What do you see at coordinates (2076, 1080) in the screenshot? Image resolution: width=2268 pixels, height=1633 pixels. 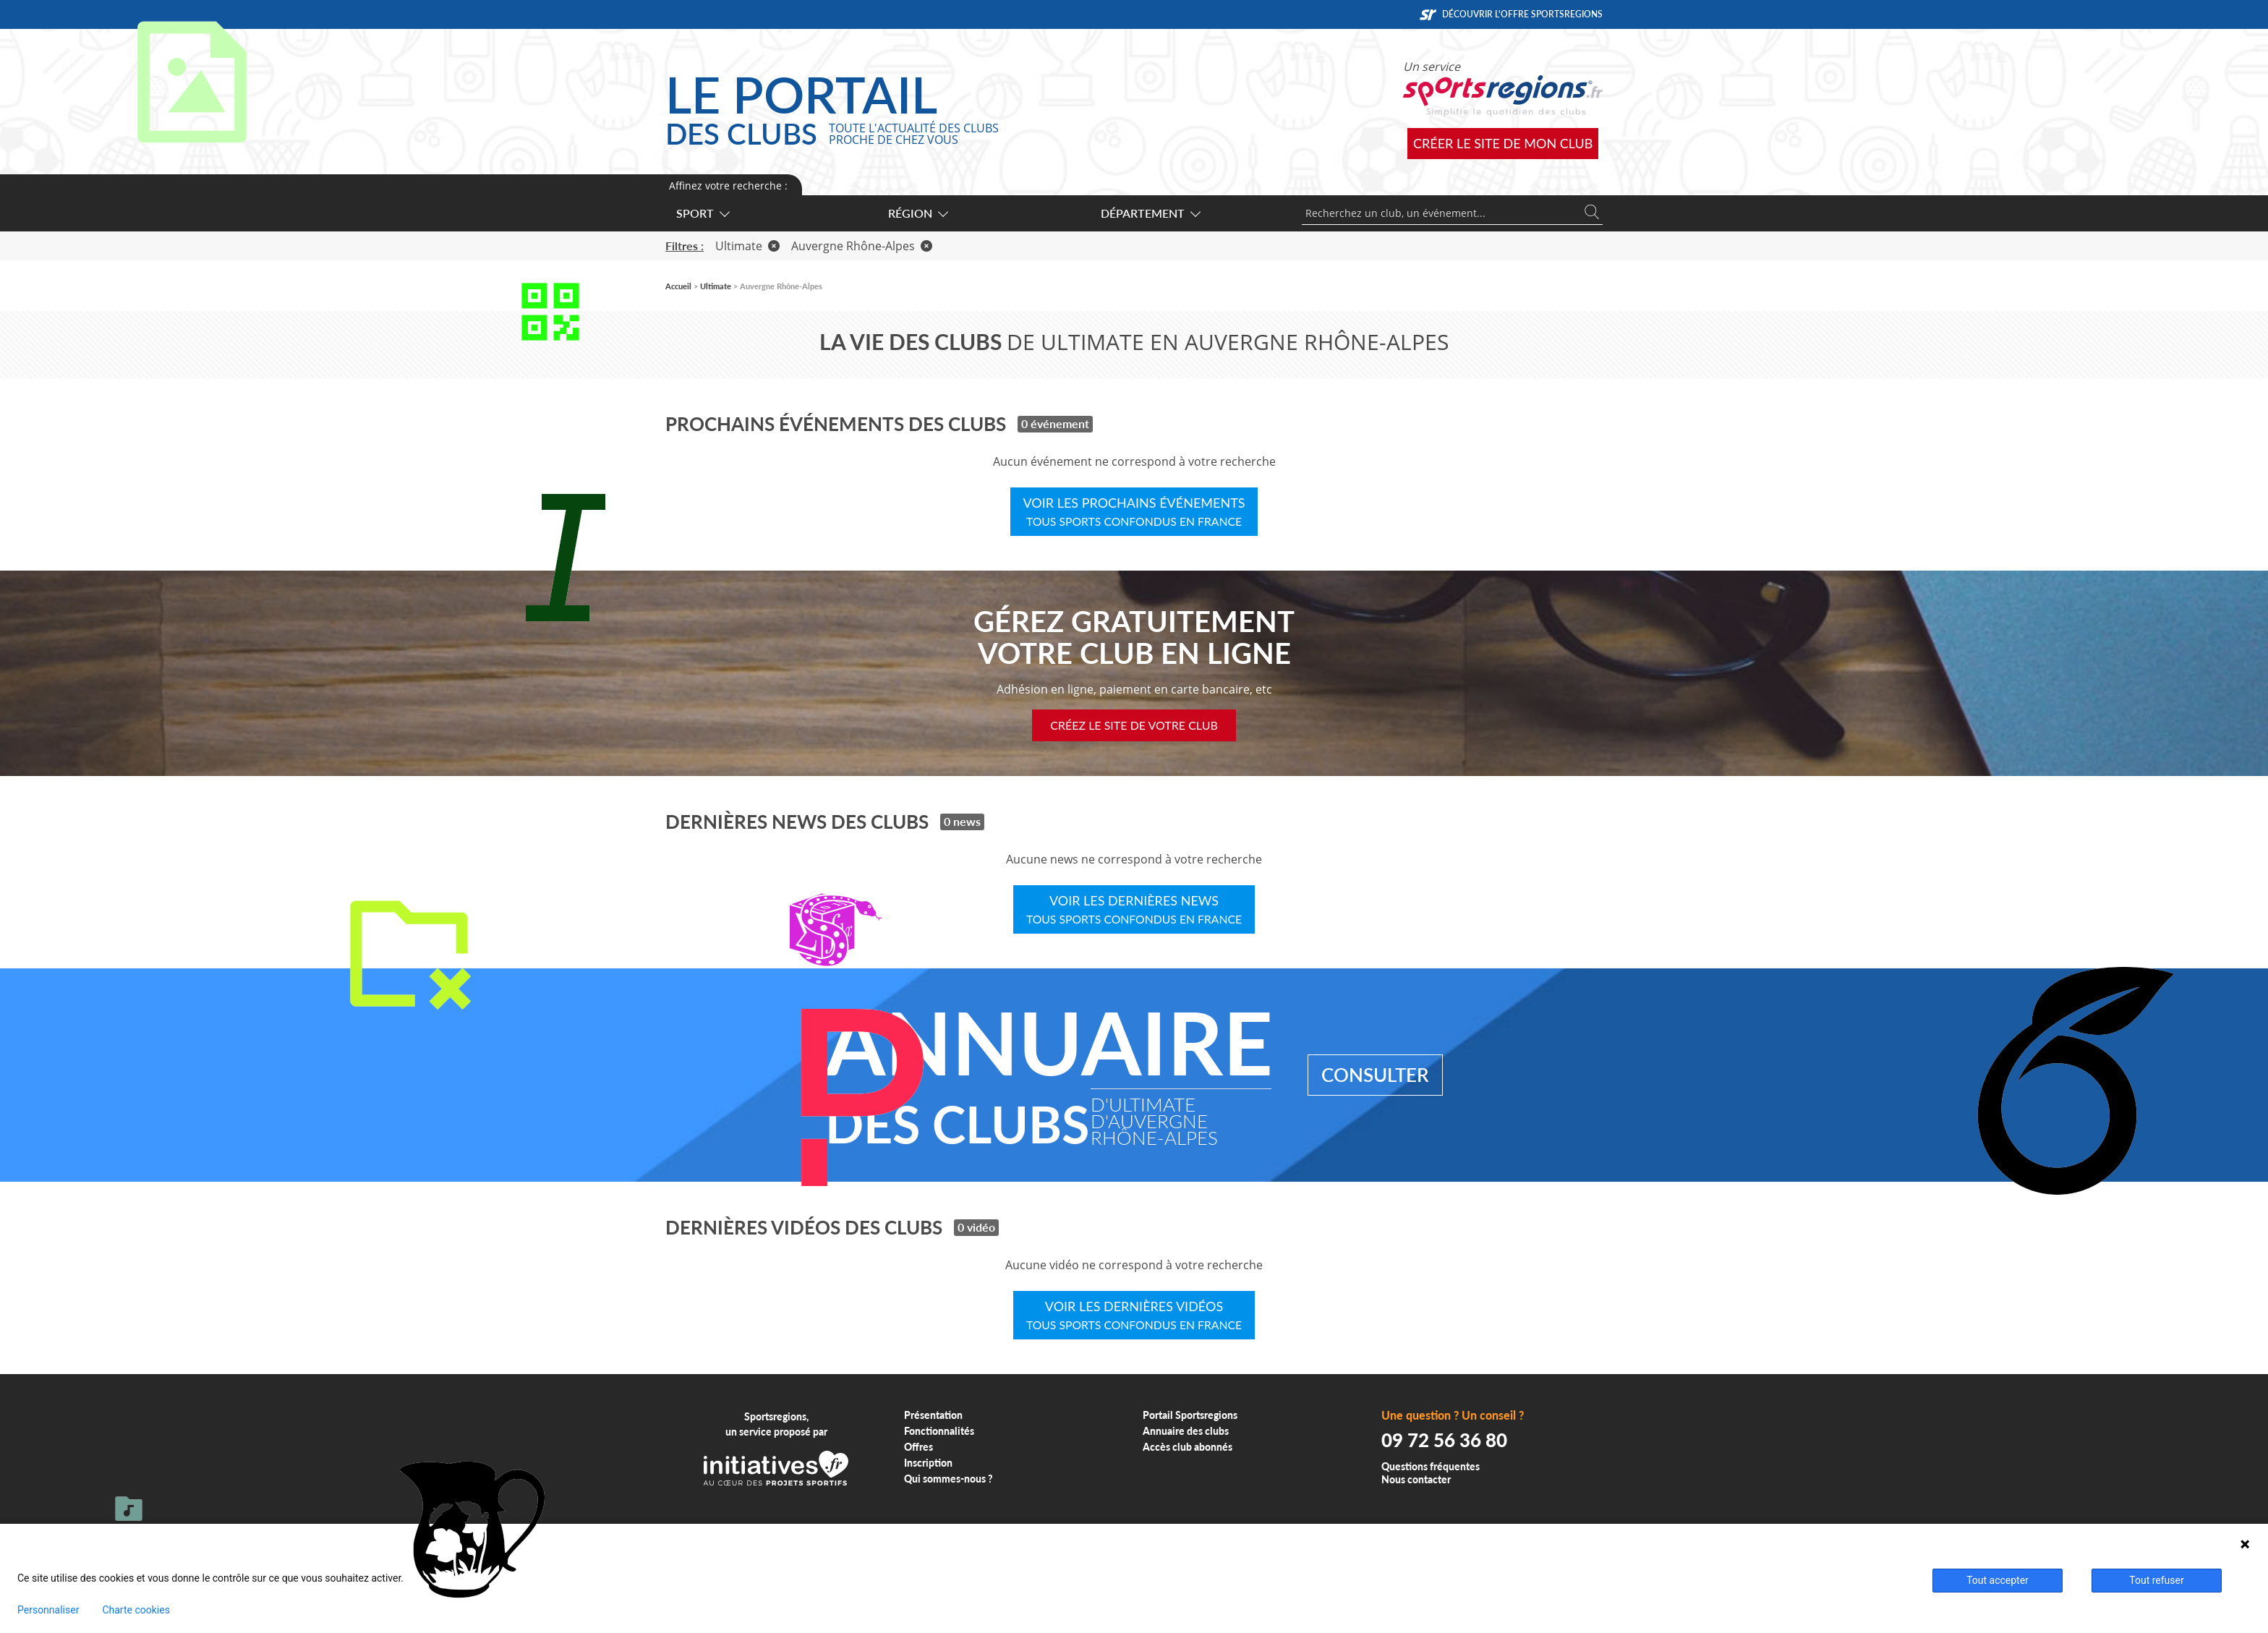 I see `open Overleaf LaTeX editor` at bounding box center [2076, 1080].